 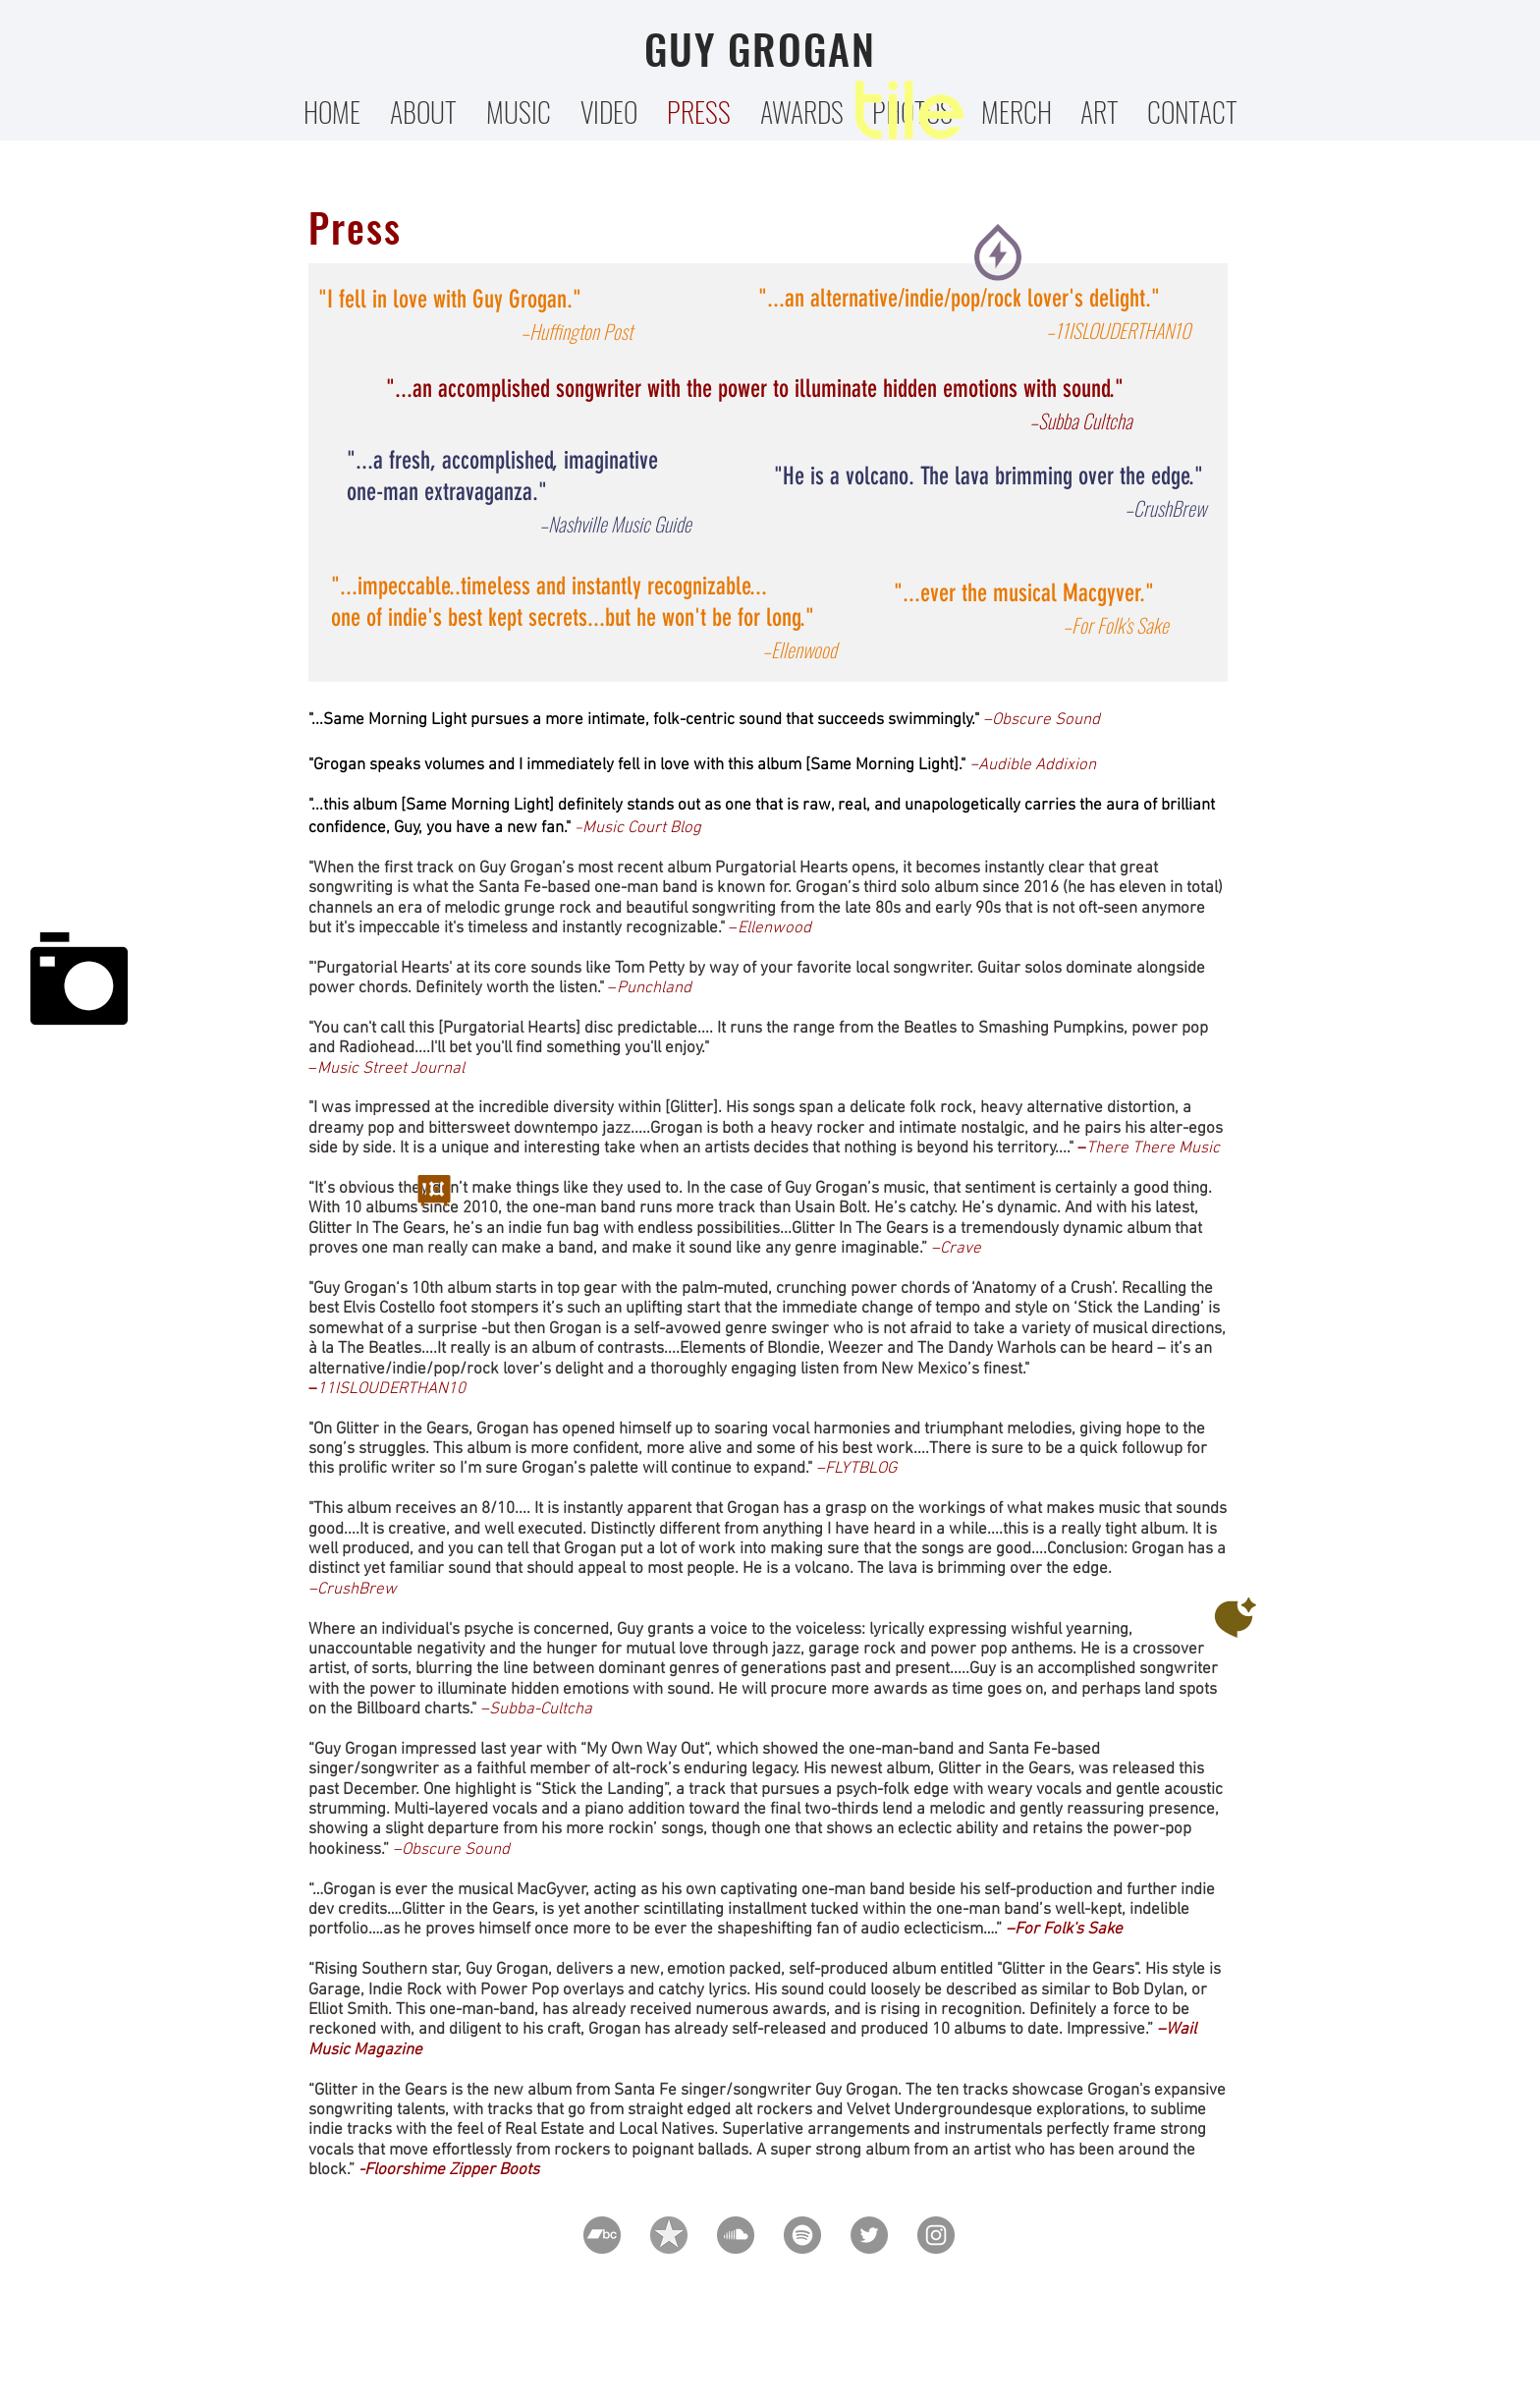 What do you see at coordinates (79, 980) in the screenshot?
I see `open camera to take a photo` at bounding box center [79, 980].